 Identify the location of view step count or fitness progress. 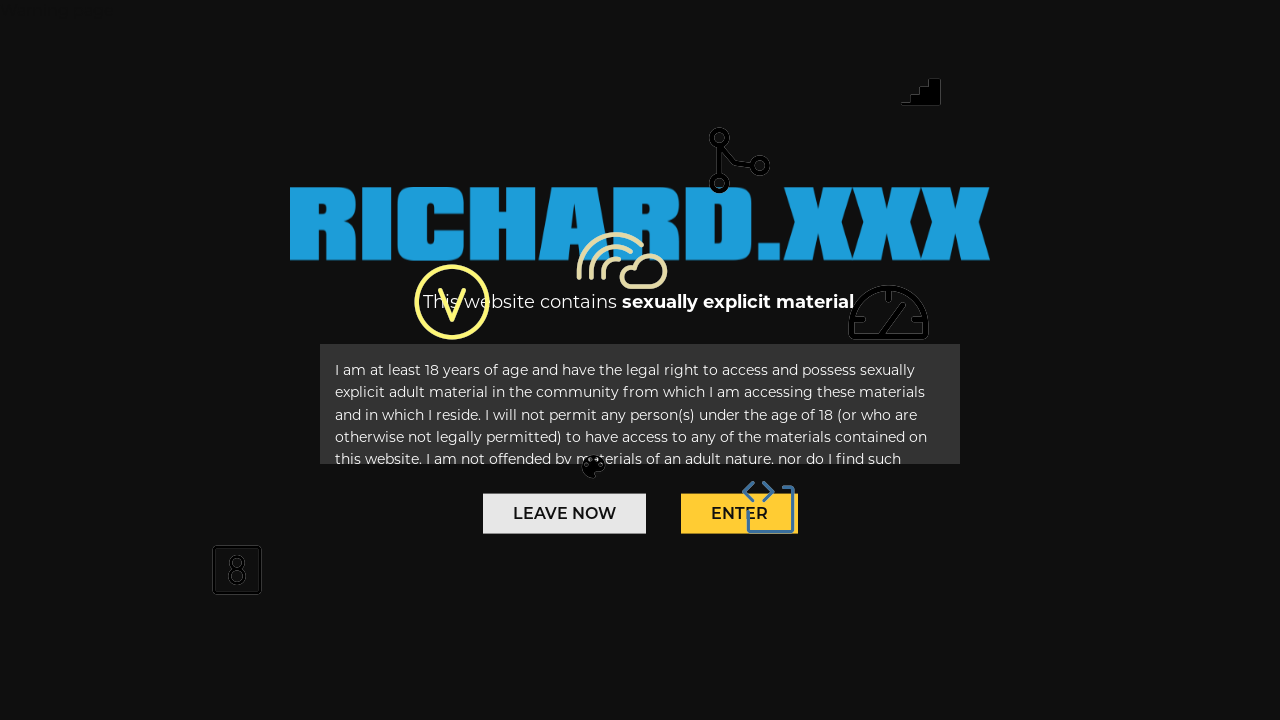
(922, 92).